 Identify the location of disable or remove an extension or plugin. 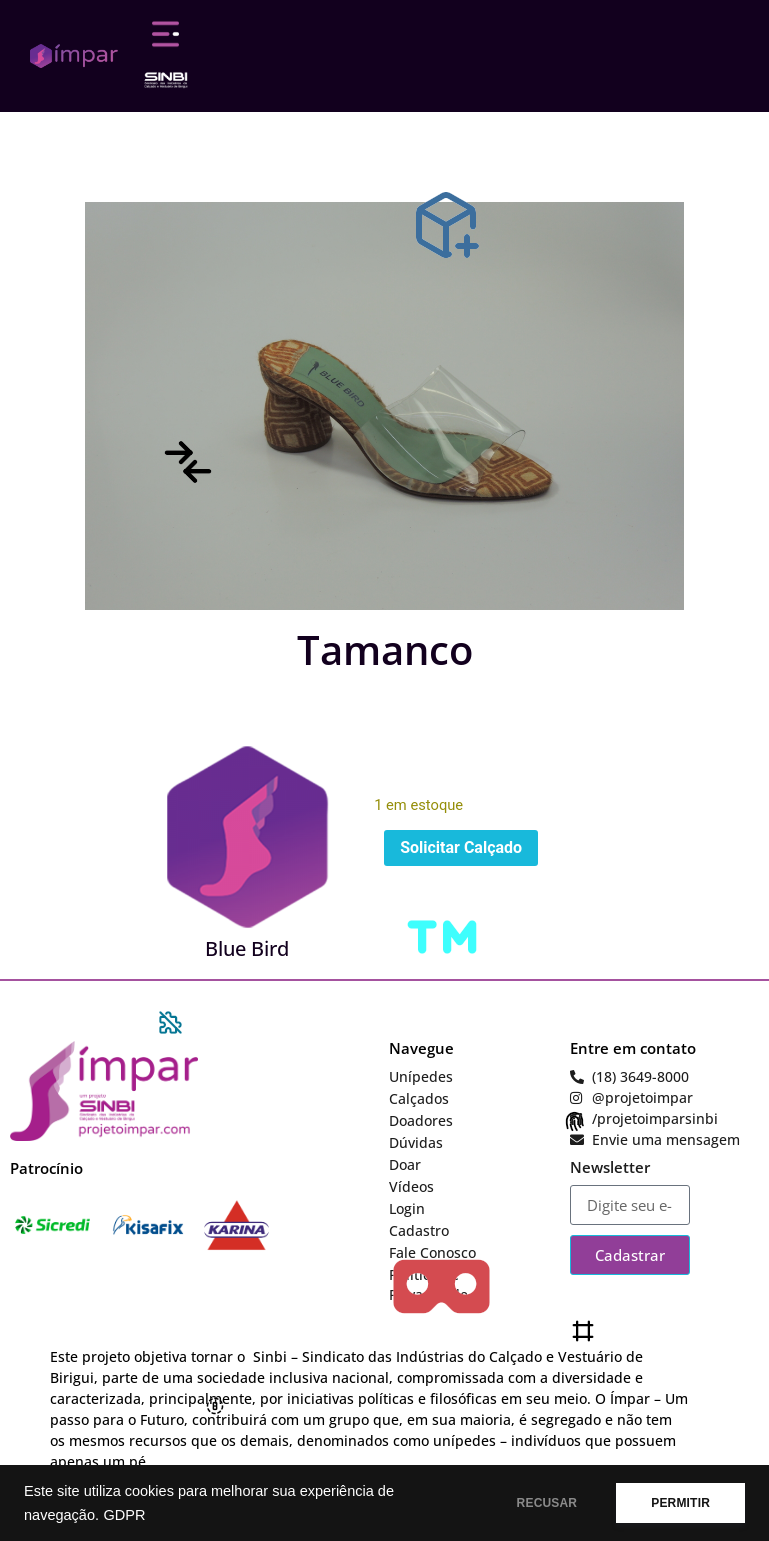
(170, 1022).